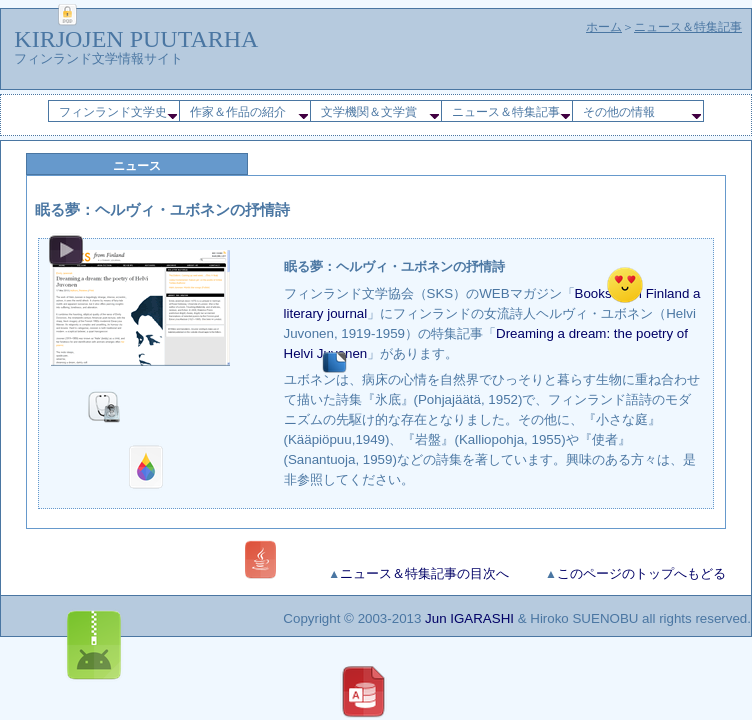  What do you see at coordinates (94, 645) in the screenshot?
I see `android application package file (APK)` at bounding box center [94, 645].